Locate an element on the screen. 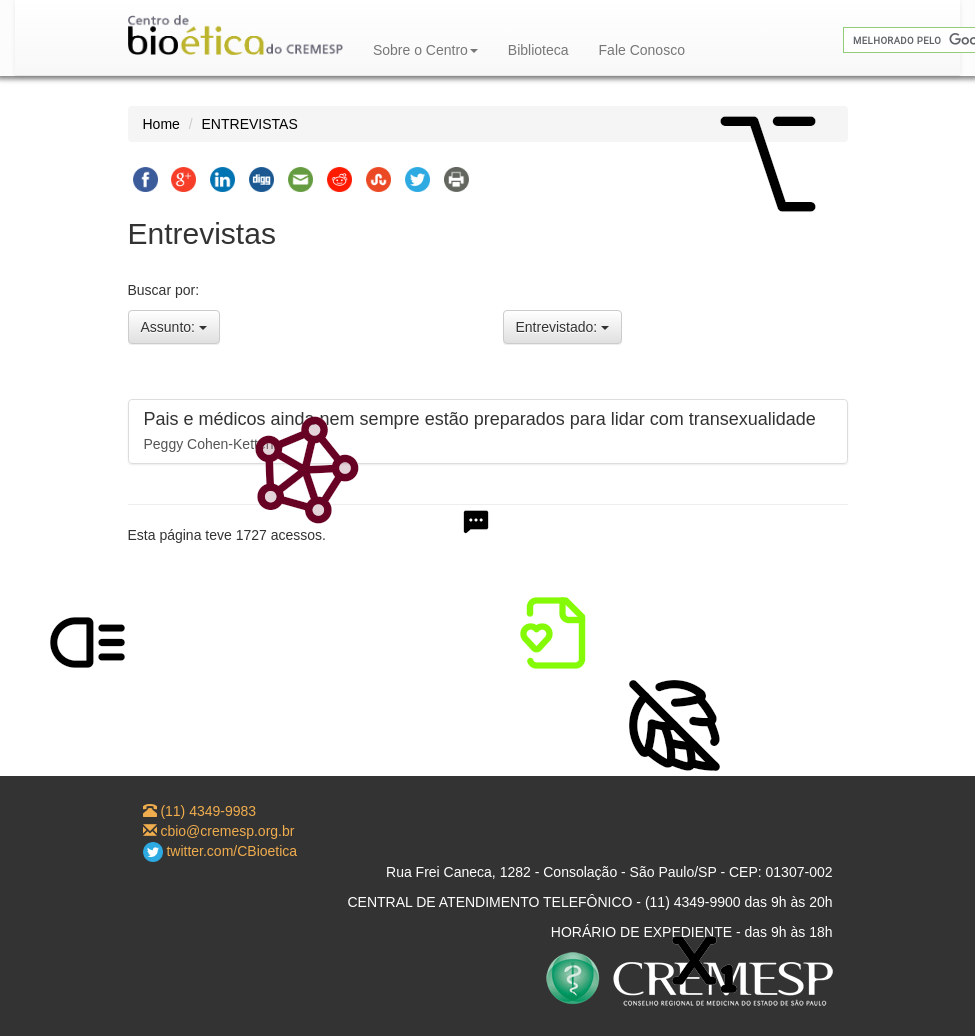  connect to the fediverse network is located at coordinates (305, 470).